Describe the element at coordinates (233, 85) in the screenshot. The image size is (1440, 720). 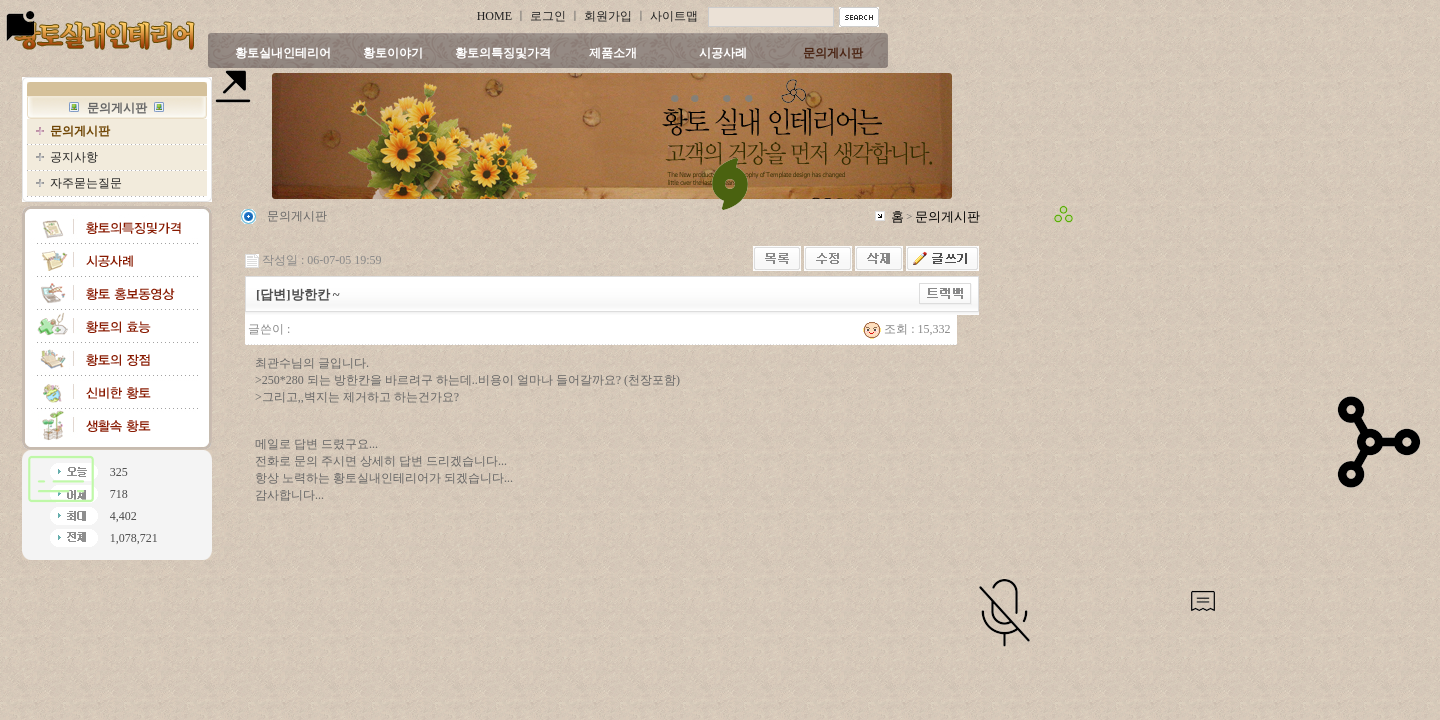
I see `open link in new window` at that location.